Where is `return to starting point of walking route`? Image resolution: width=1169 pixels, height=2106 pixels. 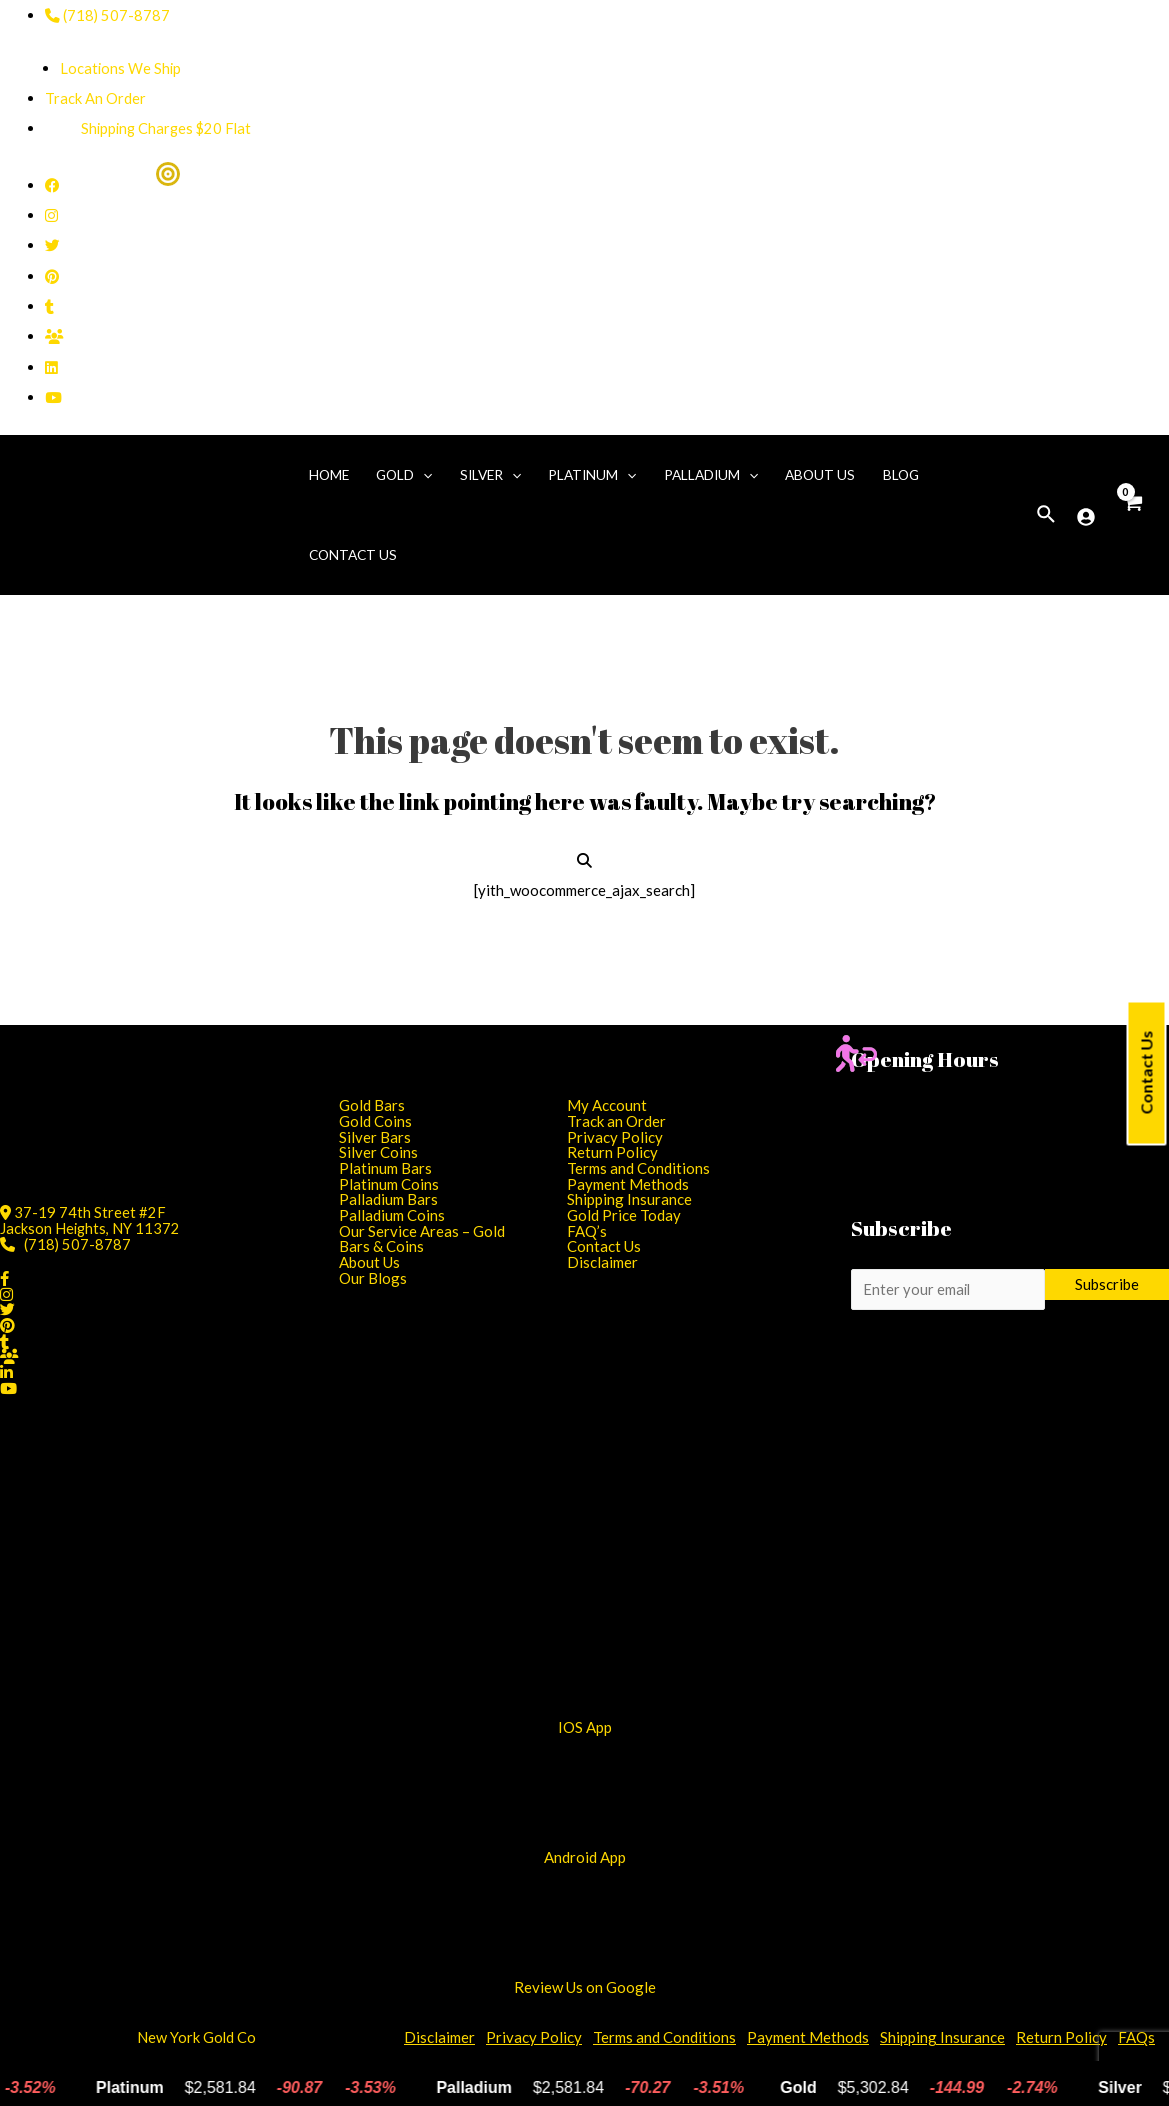 return to starting point of walking route is located at coordinates (856, 1053).